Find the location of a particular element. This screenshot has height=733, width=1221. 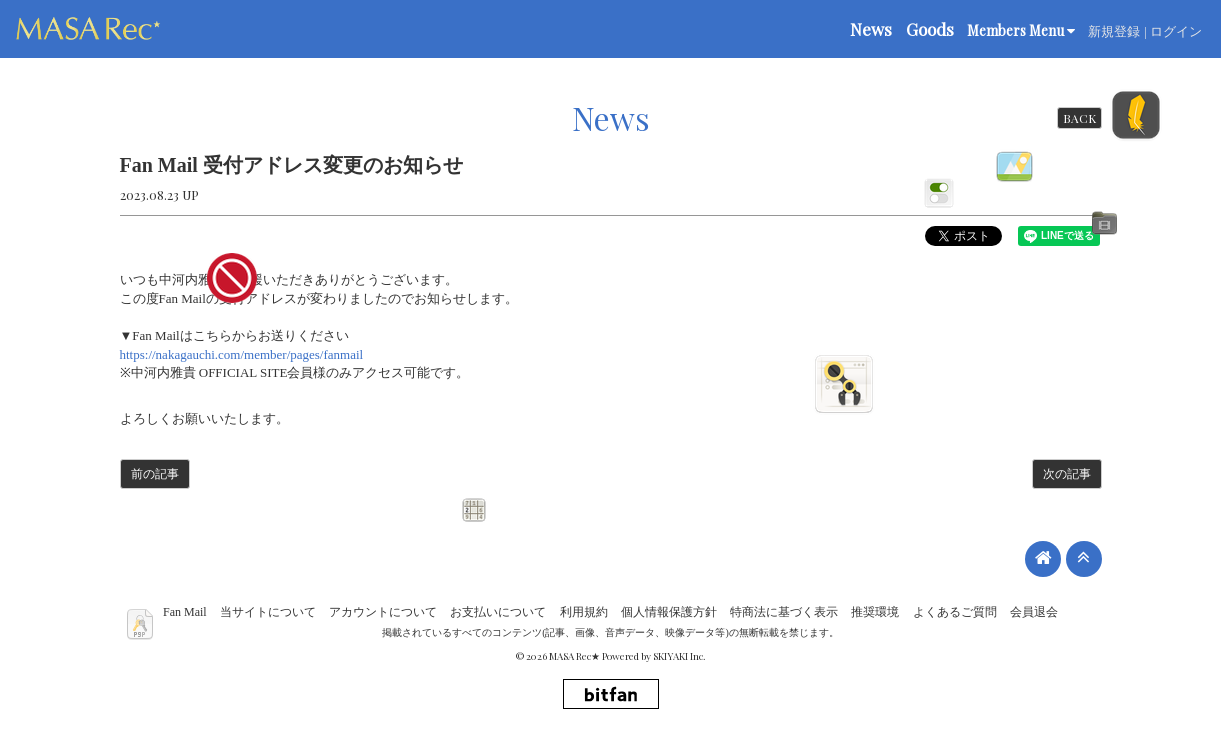

open videos folder is located at coordinates (1104, 222).